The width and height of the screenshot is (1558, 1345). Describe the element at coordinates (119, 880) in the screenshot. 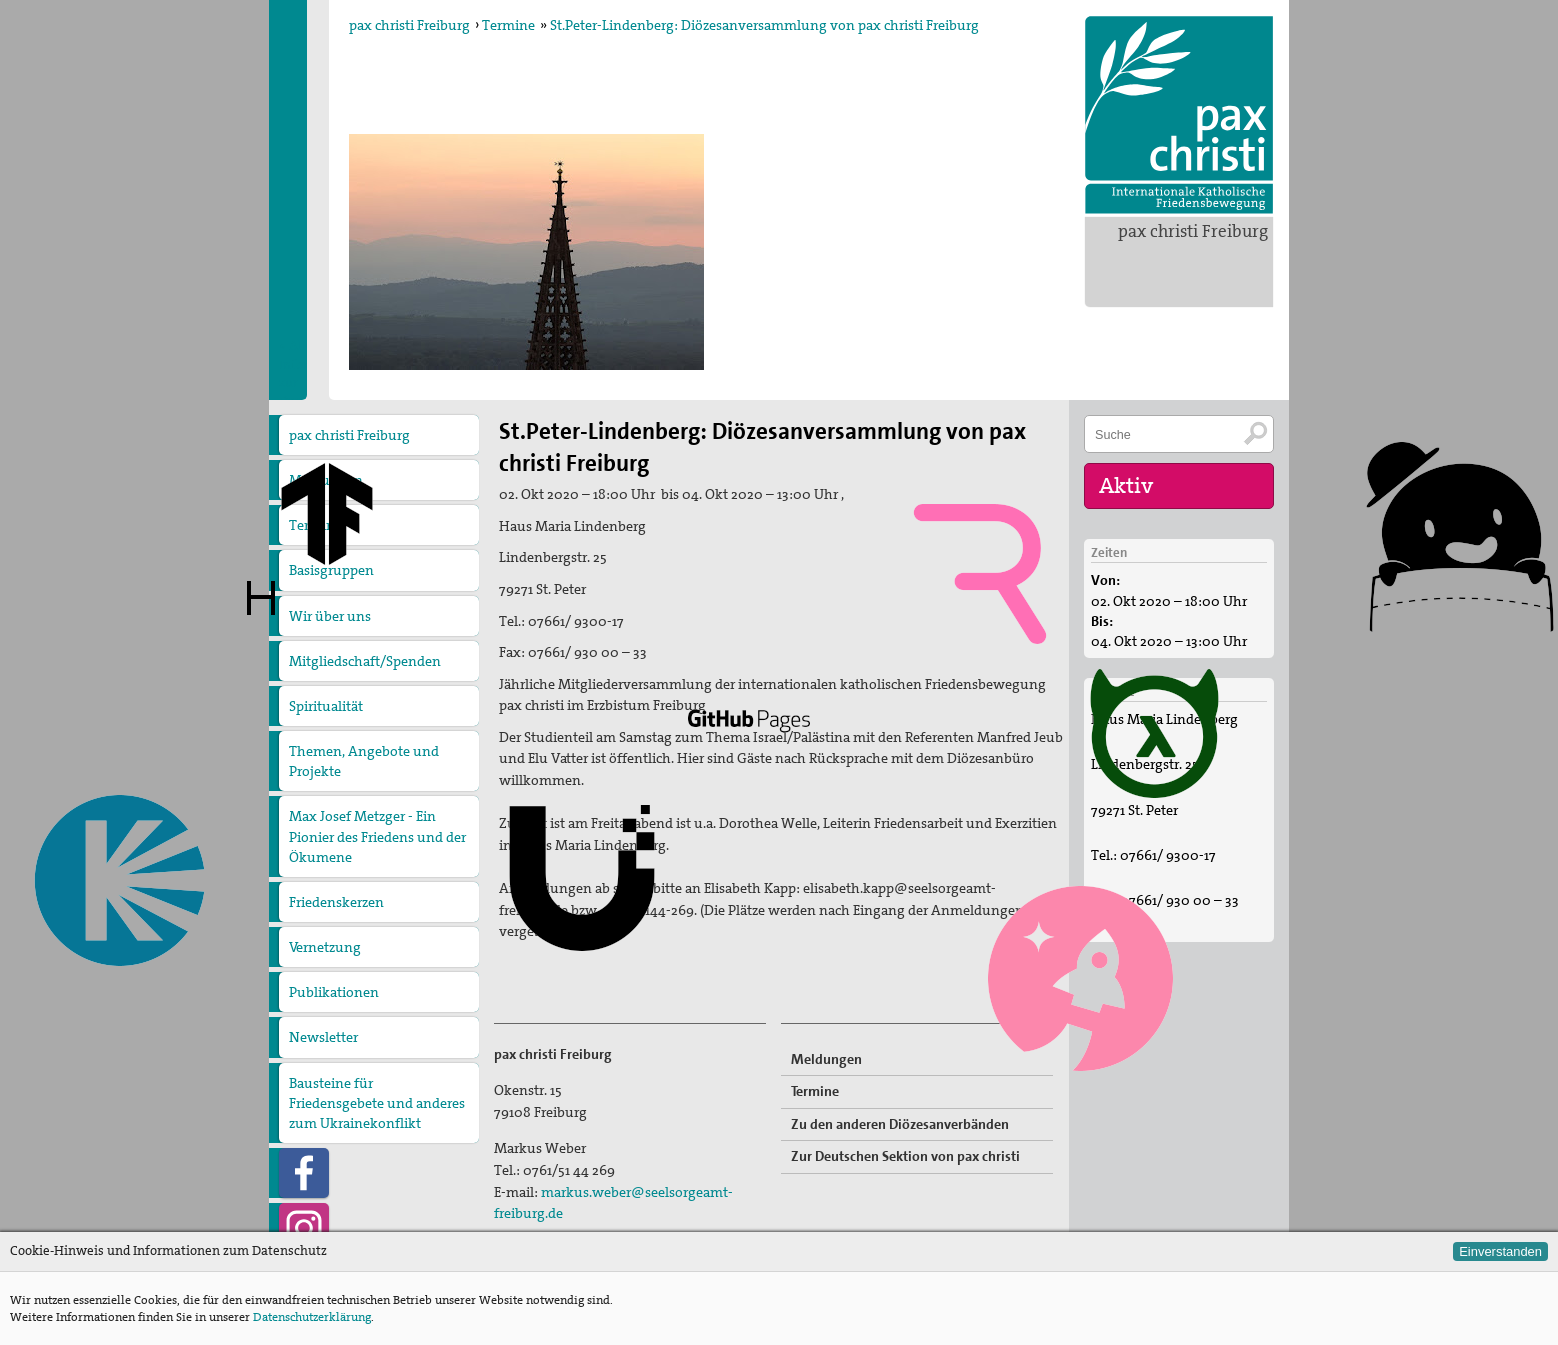

I see `open the Kinopoisk app` at that location.